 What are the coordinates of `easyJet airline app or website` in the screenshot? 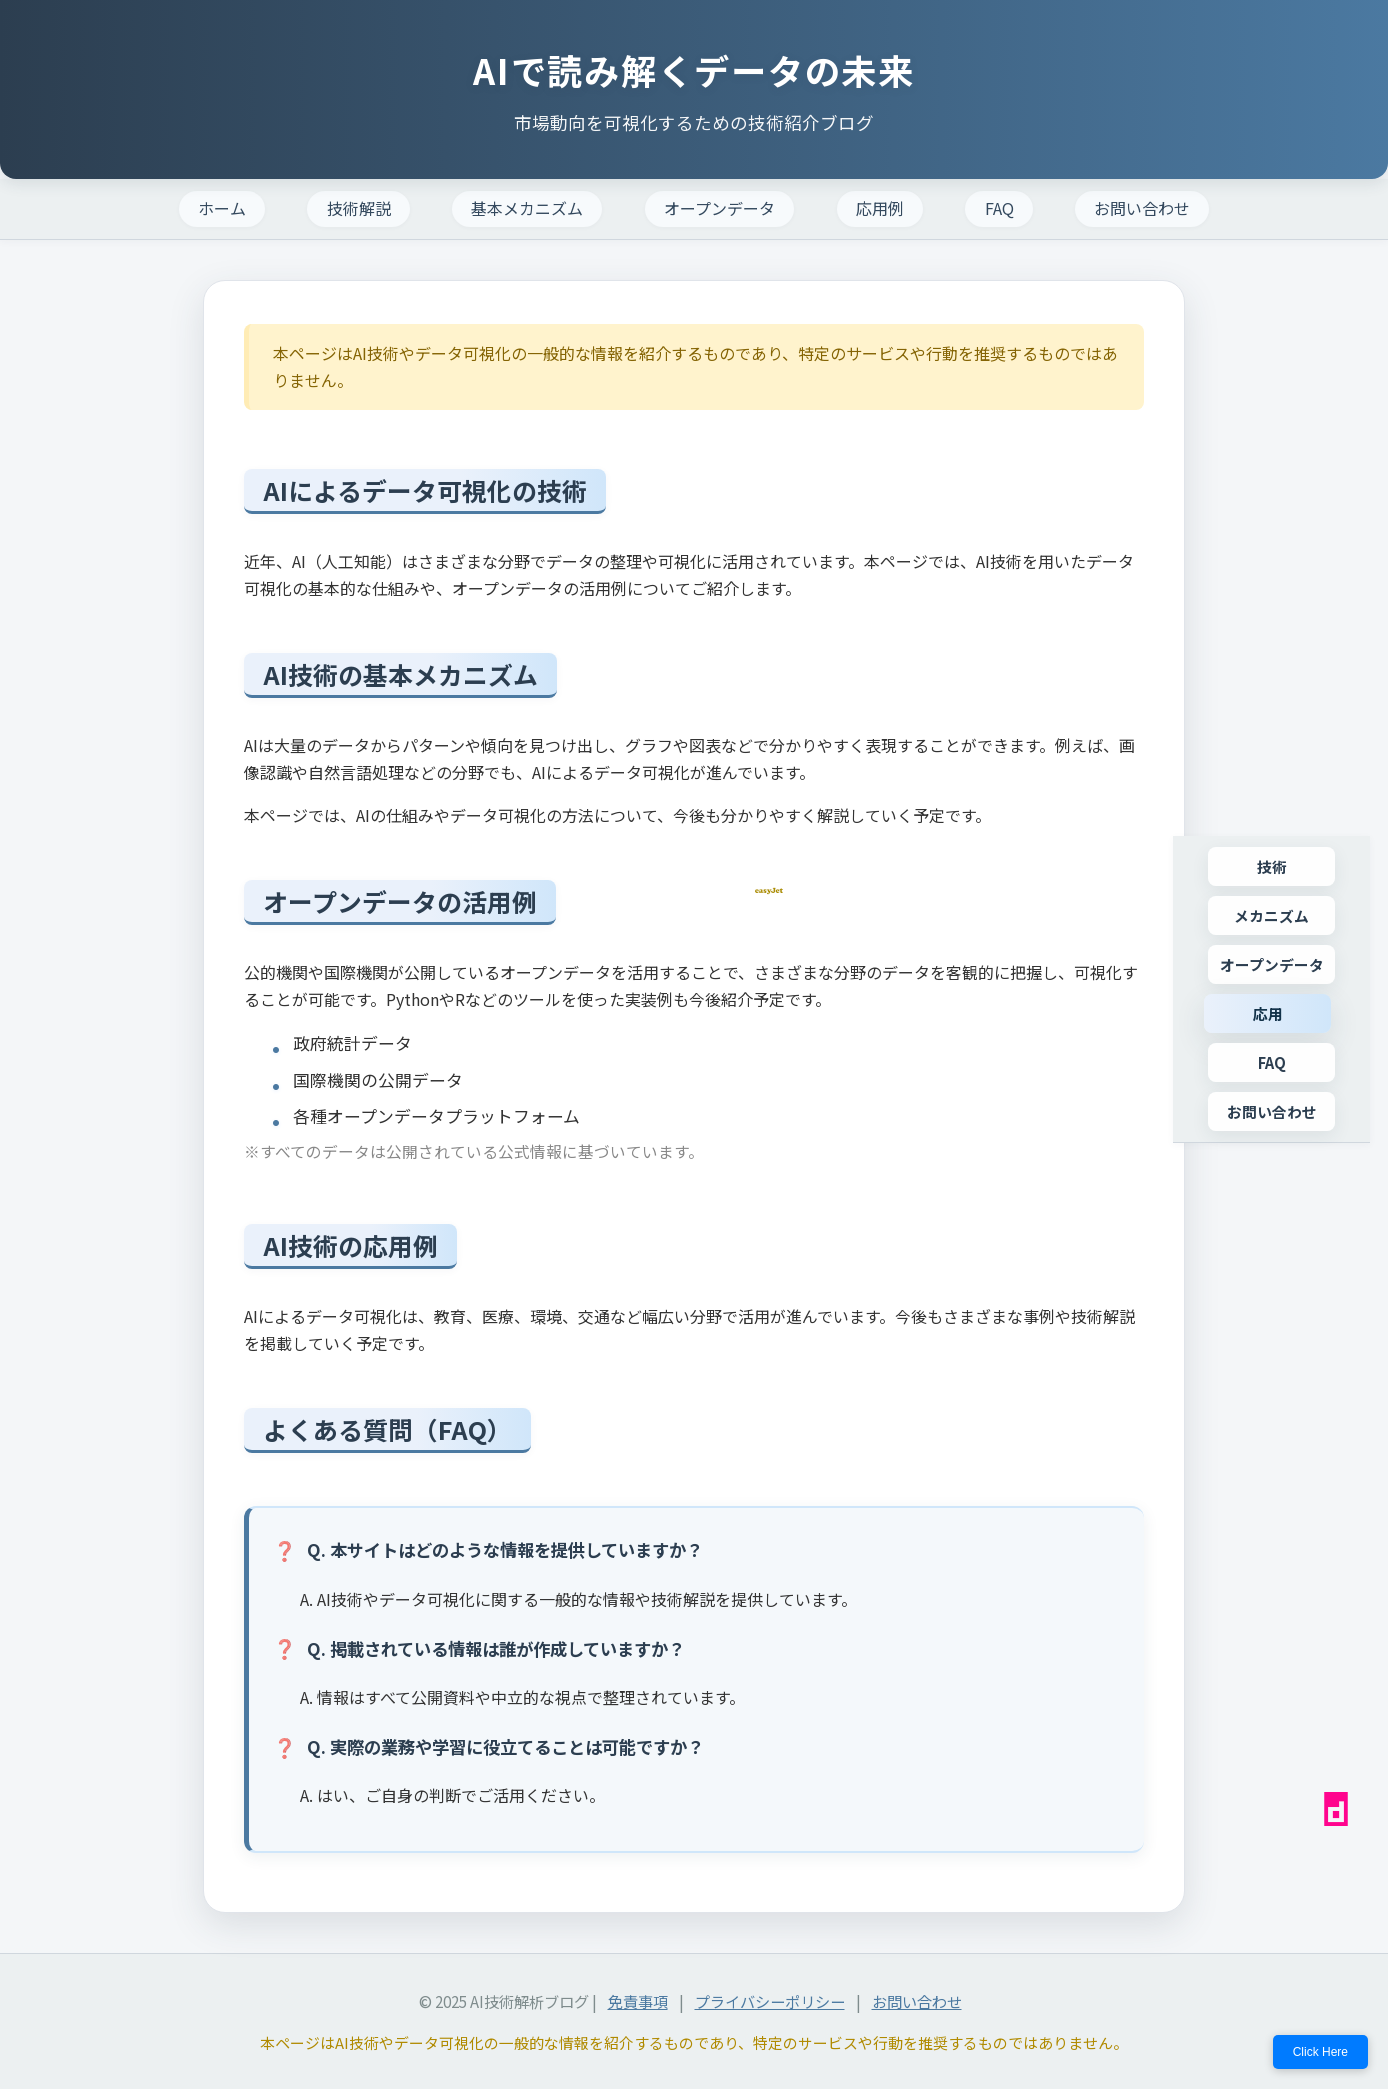 It's located at (769, 891).